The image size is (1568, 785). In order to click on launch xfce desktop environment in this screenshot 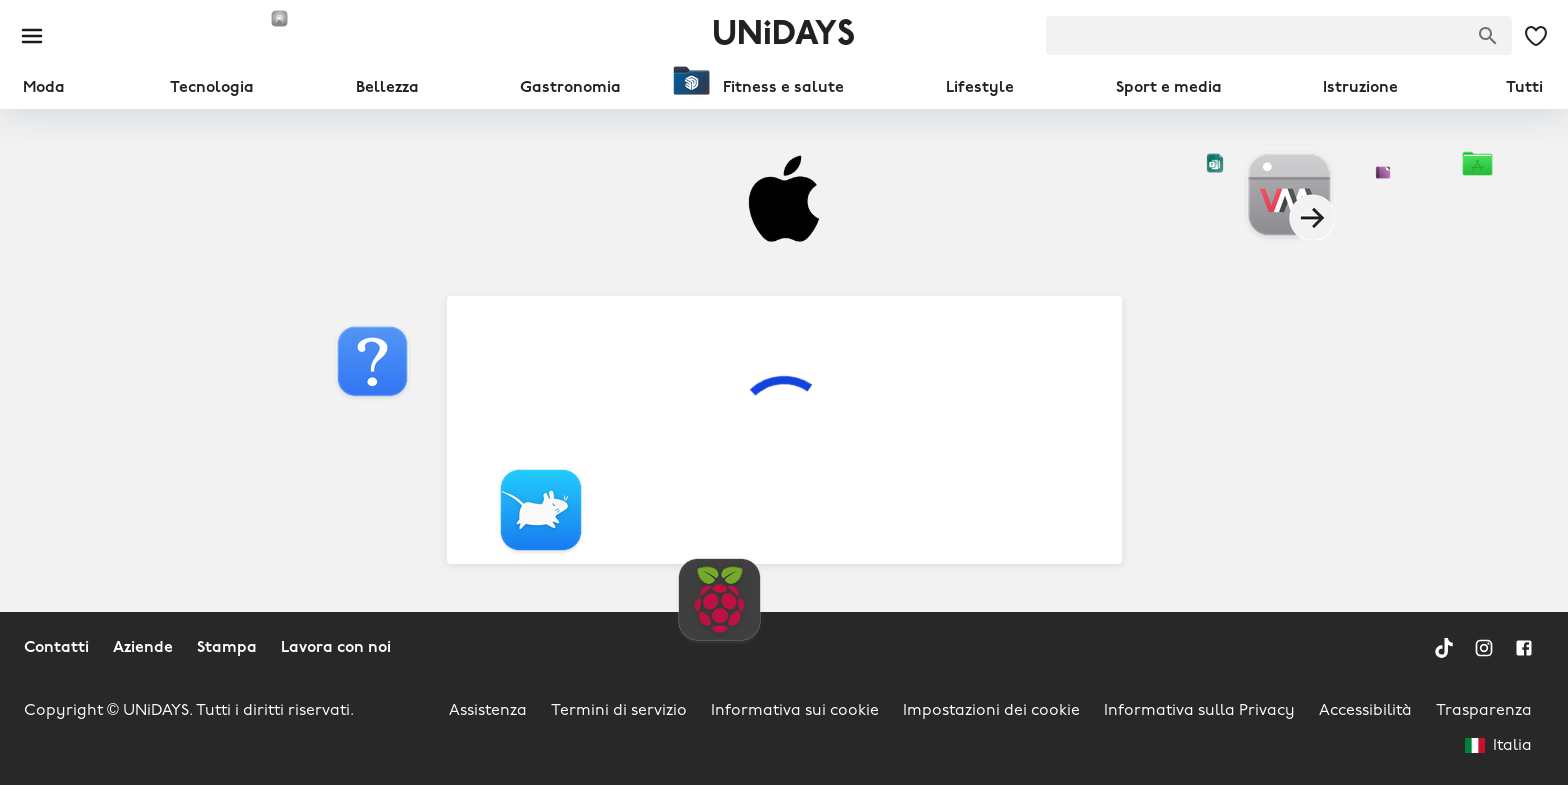, I will do `click(541, 510)`.